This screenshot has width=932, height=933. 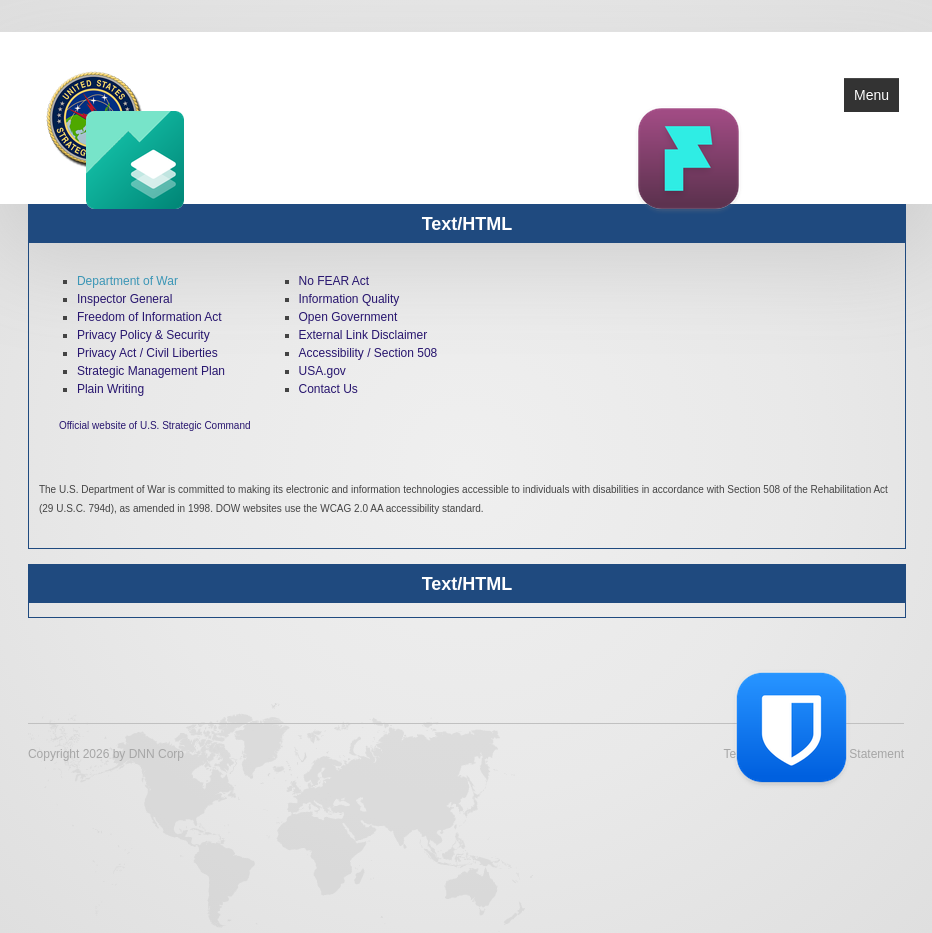 What do you see at coordinates (791, 727) in the screenshot?
I see `open bitwarden password manager` at bounding box center [791, 727].